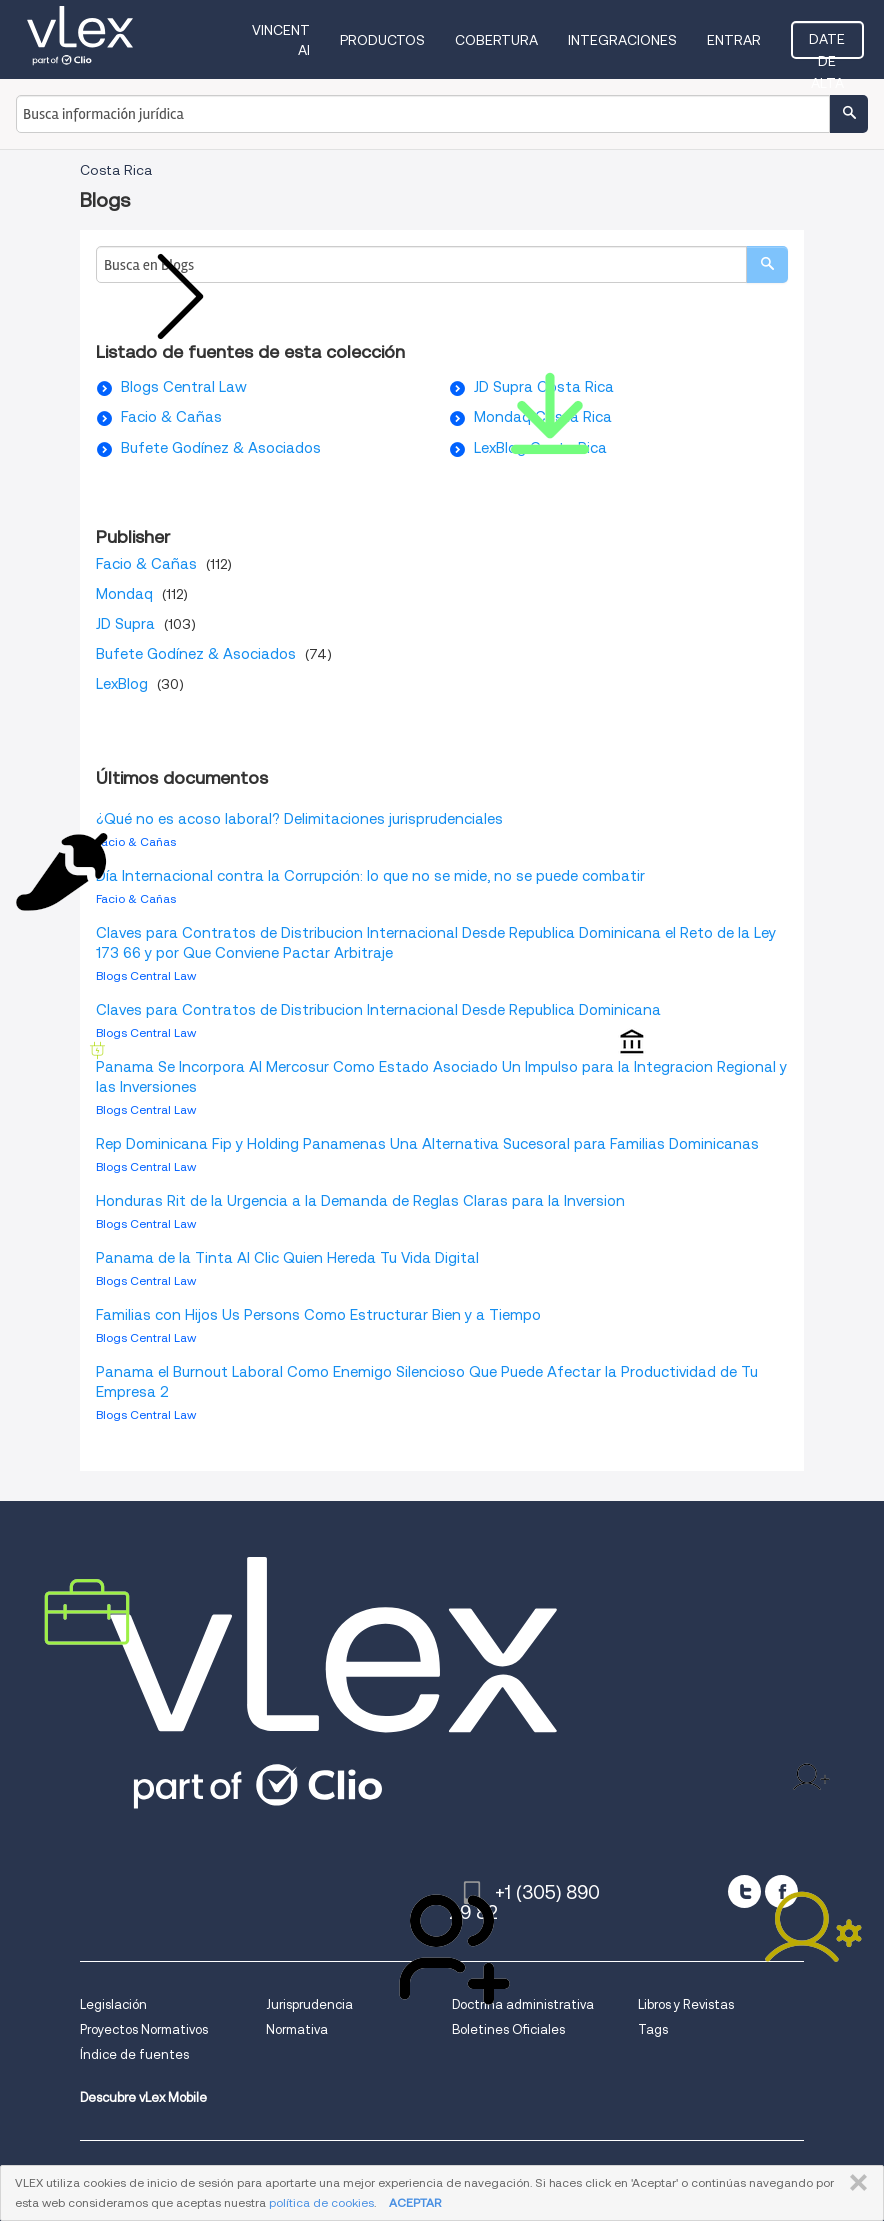 The width and height of the screenshot is (884, 2221). Describe the element at coordinates (62, 872) in the screenshot. I see `indicates spicy or hot food items` at that location.